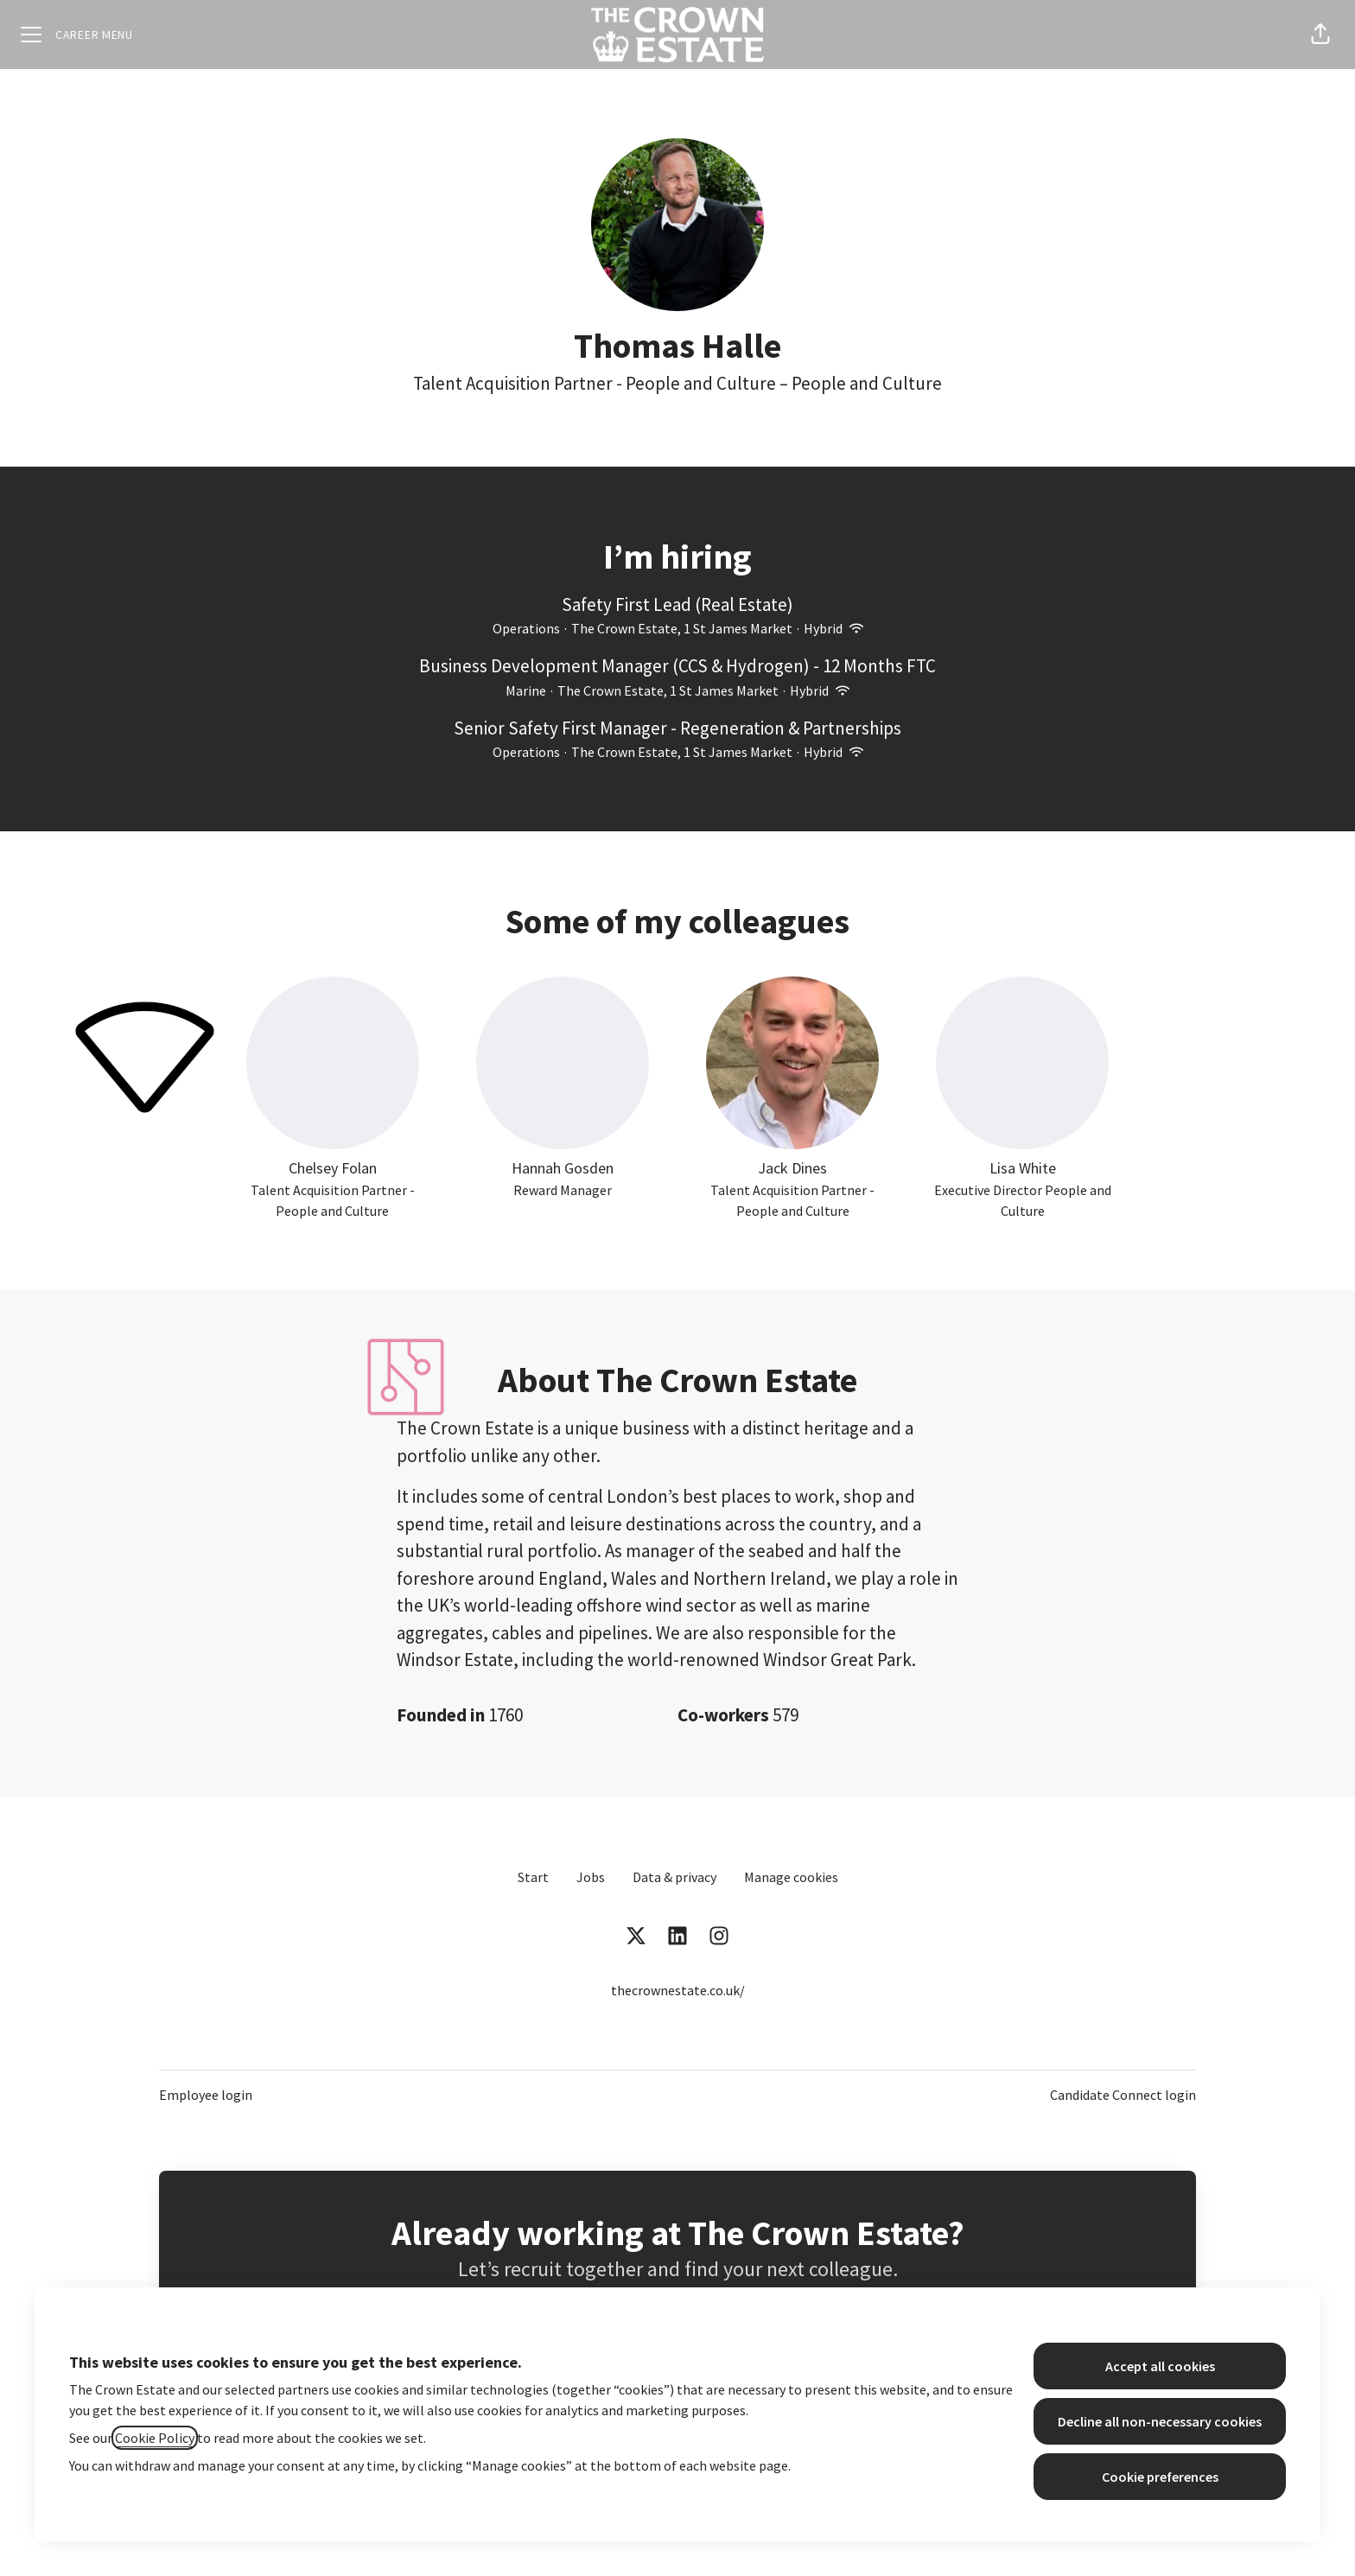 This screenshot has width=1355, height=2576. Describe the element at coordinates (405, 1377) in the screenshot. I see `access hardware or circuit settings` at that location.